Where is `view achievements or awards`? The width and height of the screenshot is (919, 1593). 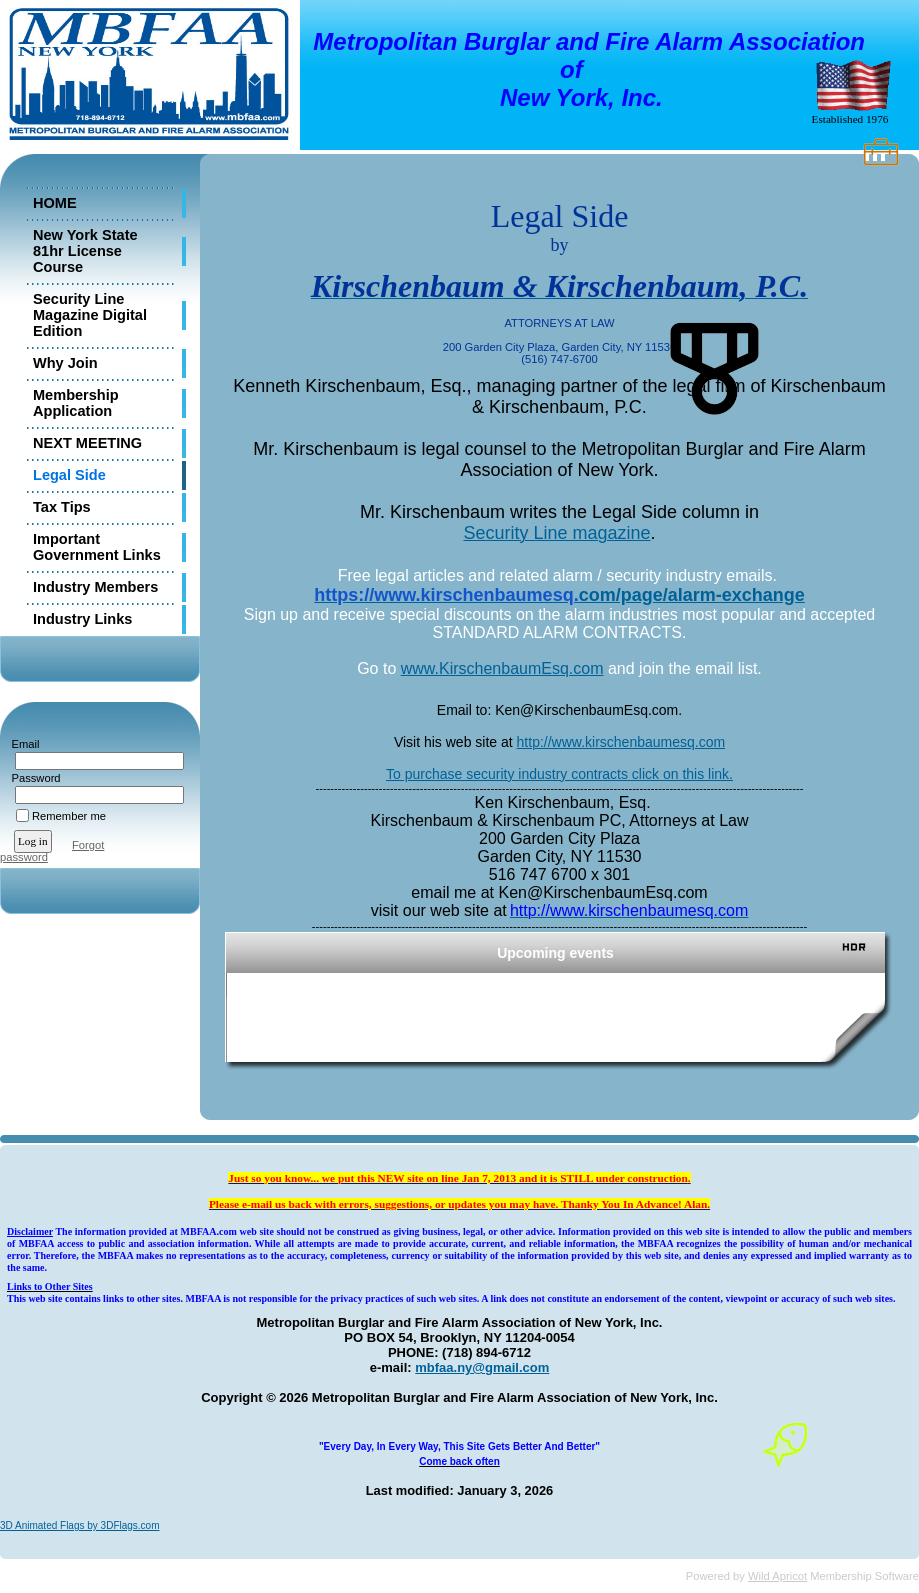 view achievements or awards is located at coordinates (714, 363).